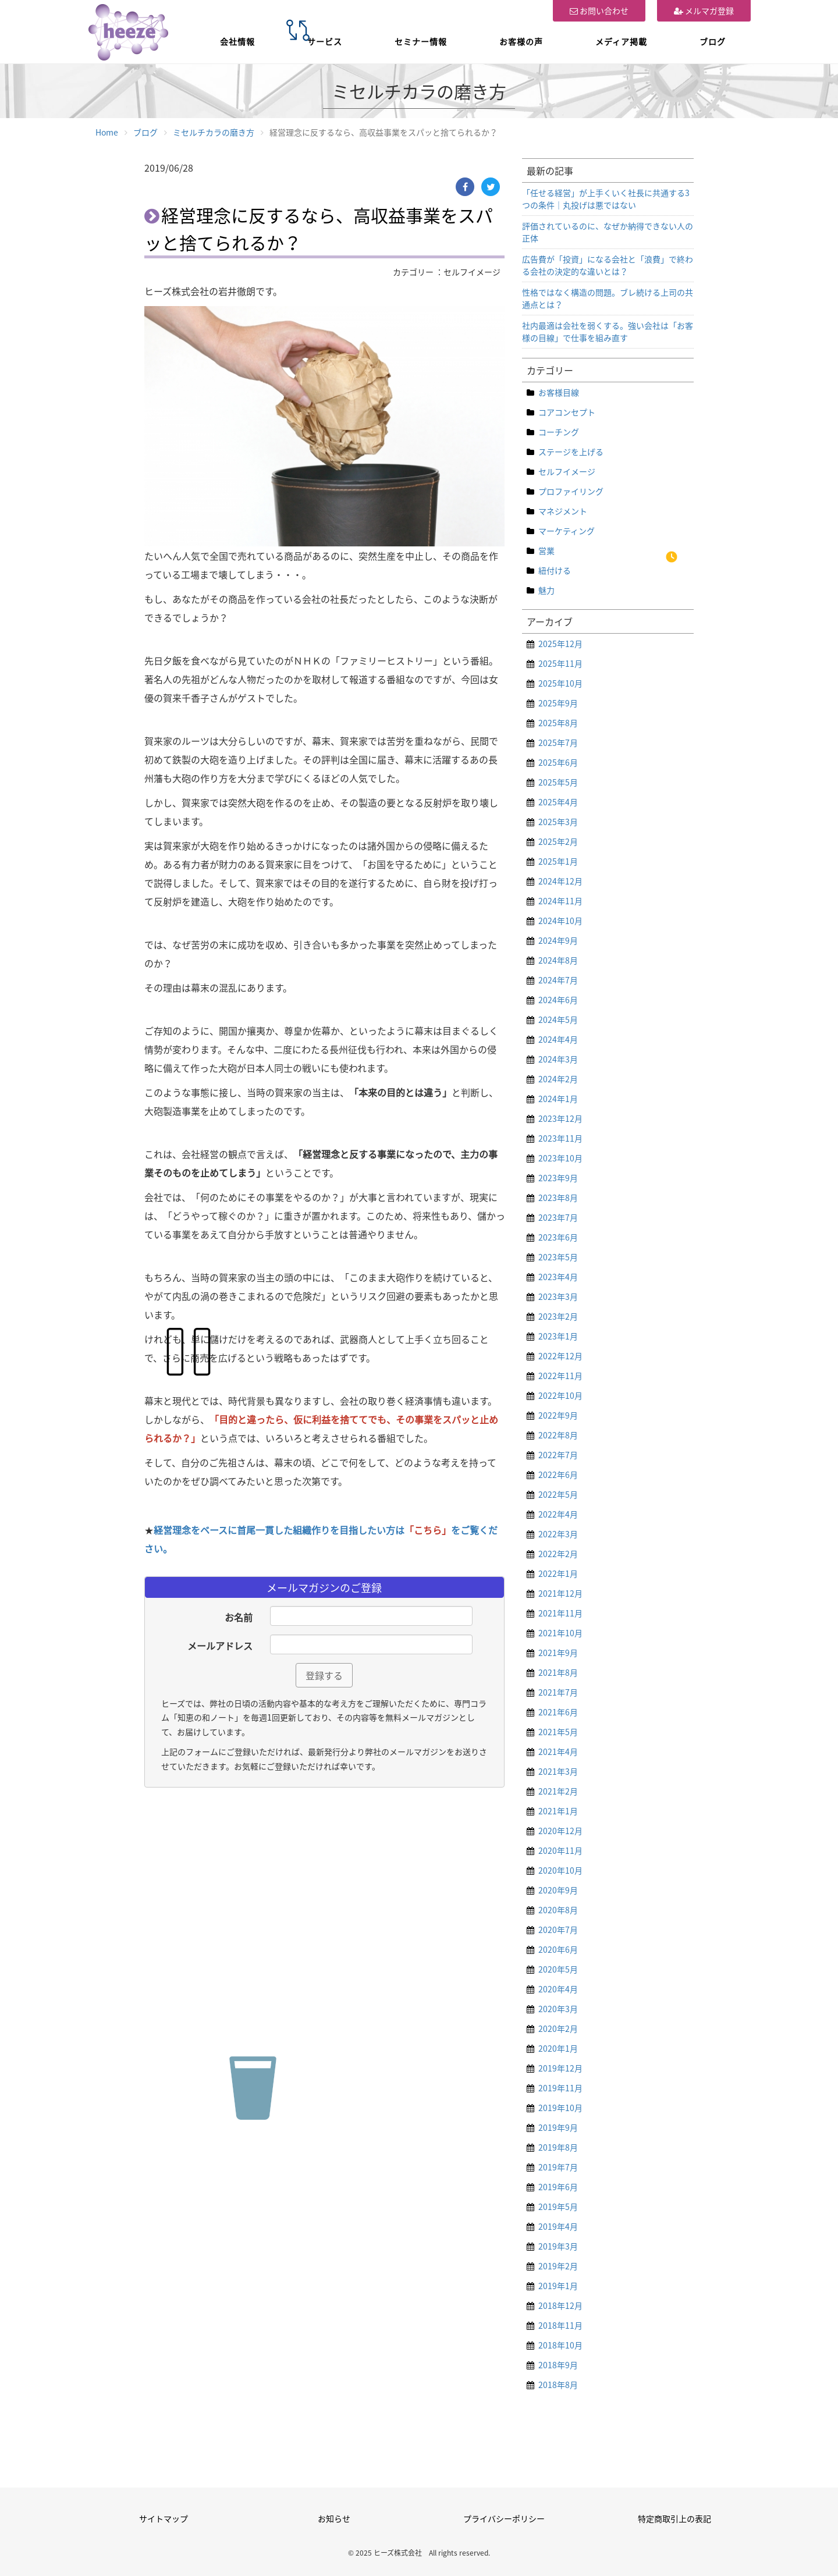 The width and height of the screenshot is (838, 2576). Describe the element at coordinates (253, 2087) in the screenshot. I see `browse bars or pubs nearby` at that location.